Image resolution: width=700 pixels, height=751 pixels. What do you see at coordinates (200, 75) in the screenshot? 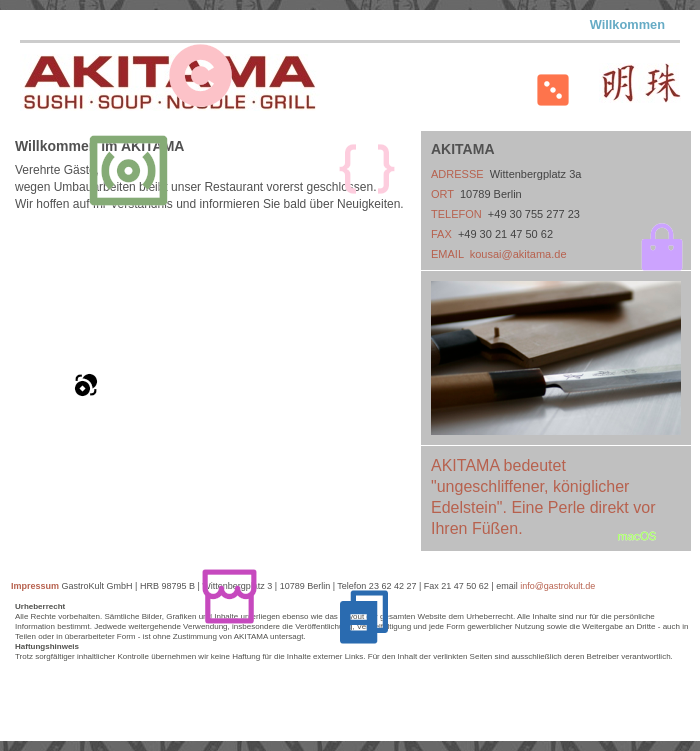
I see `indicates copyrighted content` at bounding box center [200, 75].